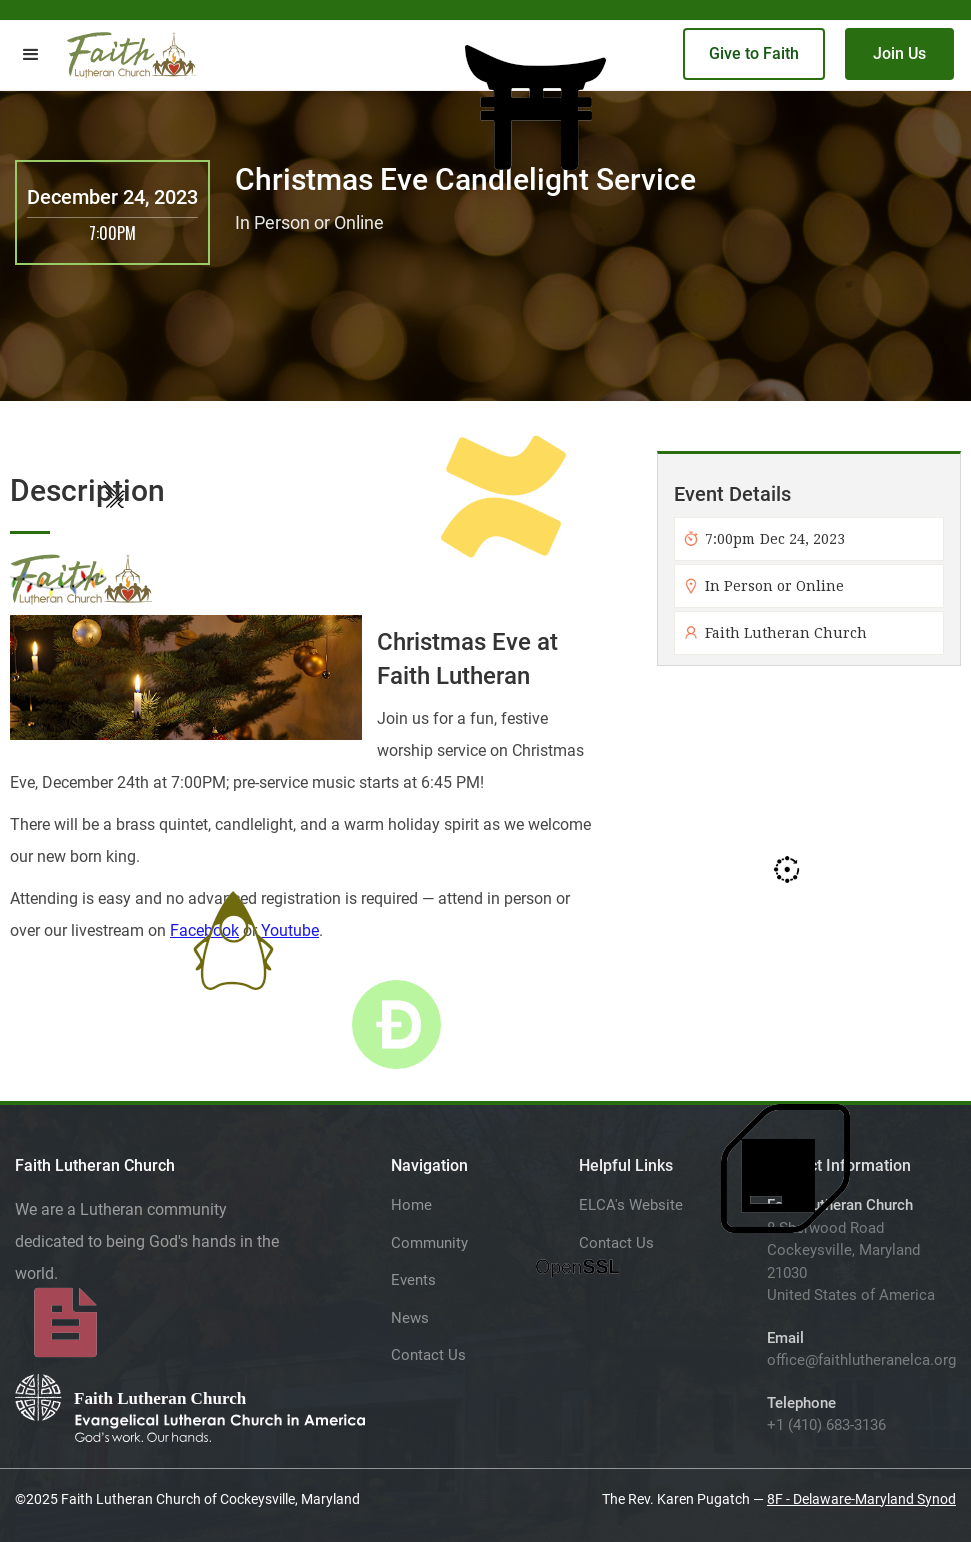 This screenshot has width=971, height=1542. What do you see at coordinates (396, 1024) in the screenshot?
I see `view dogecoin wallet or balance` at bounding box center [396, 1024].